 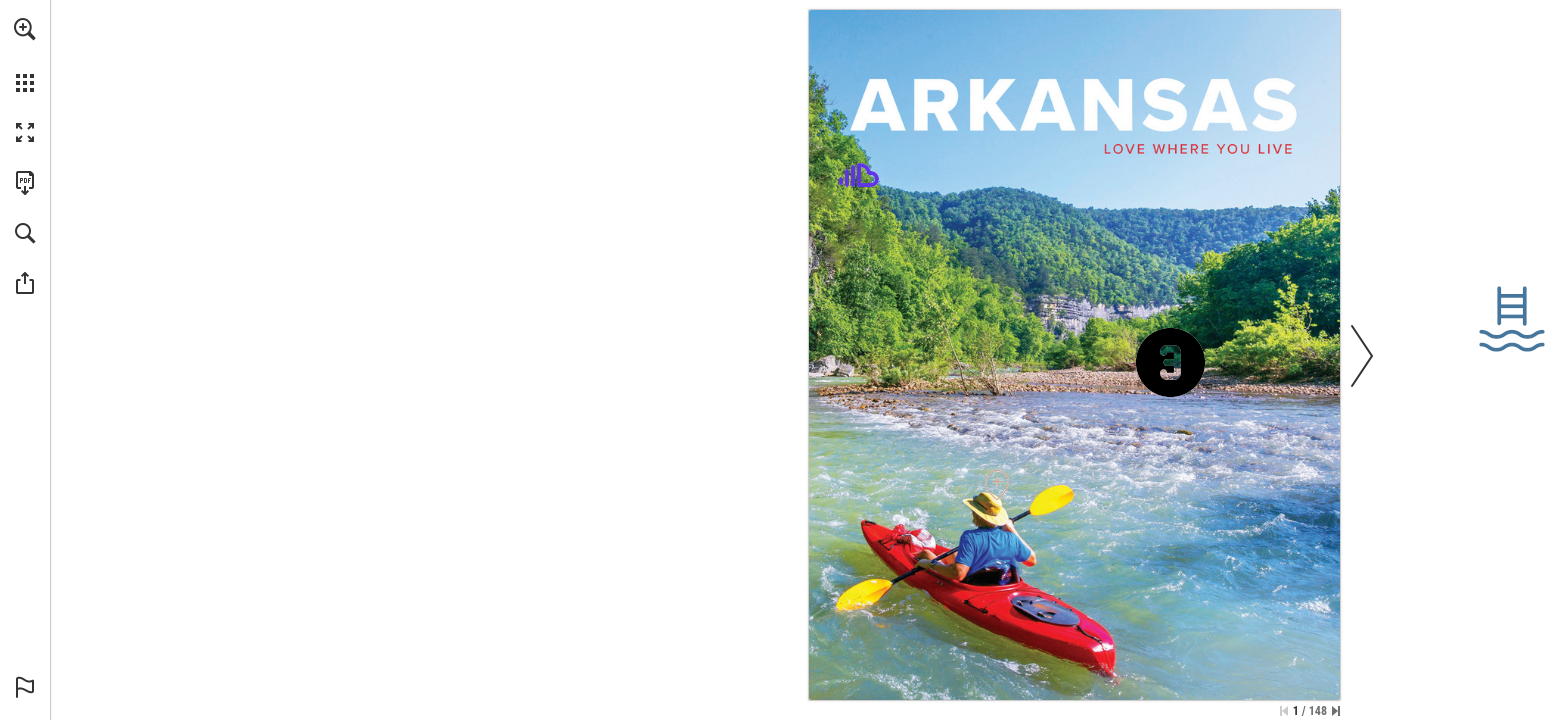 I want to click on add a new location pin, so click(x=997, y=485).